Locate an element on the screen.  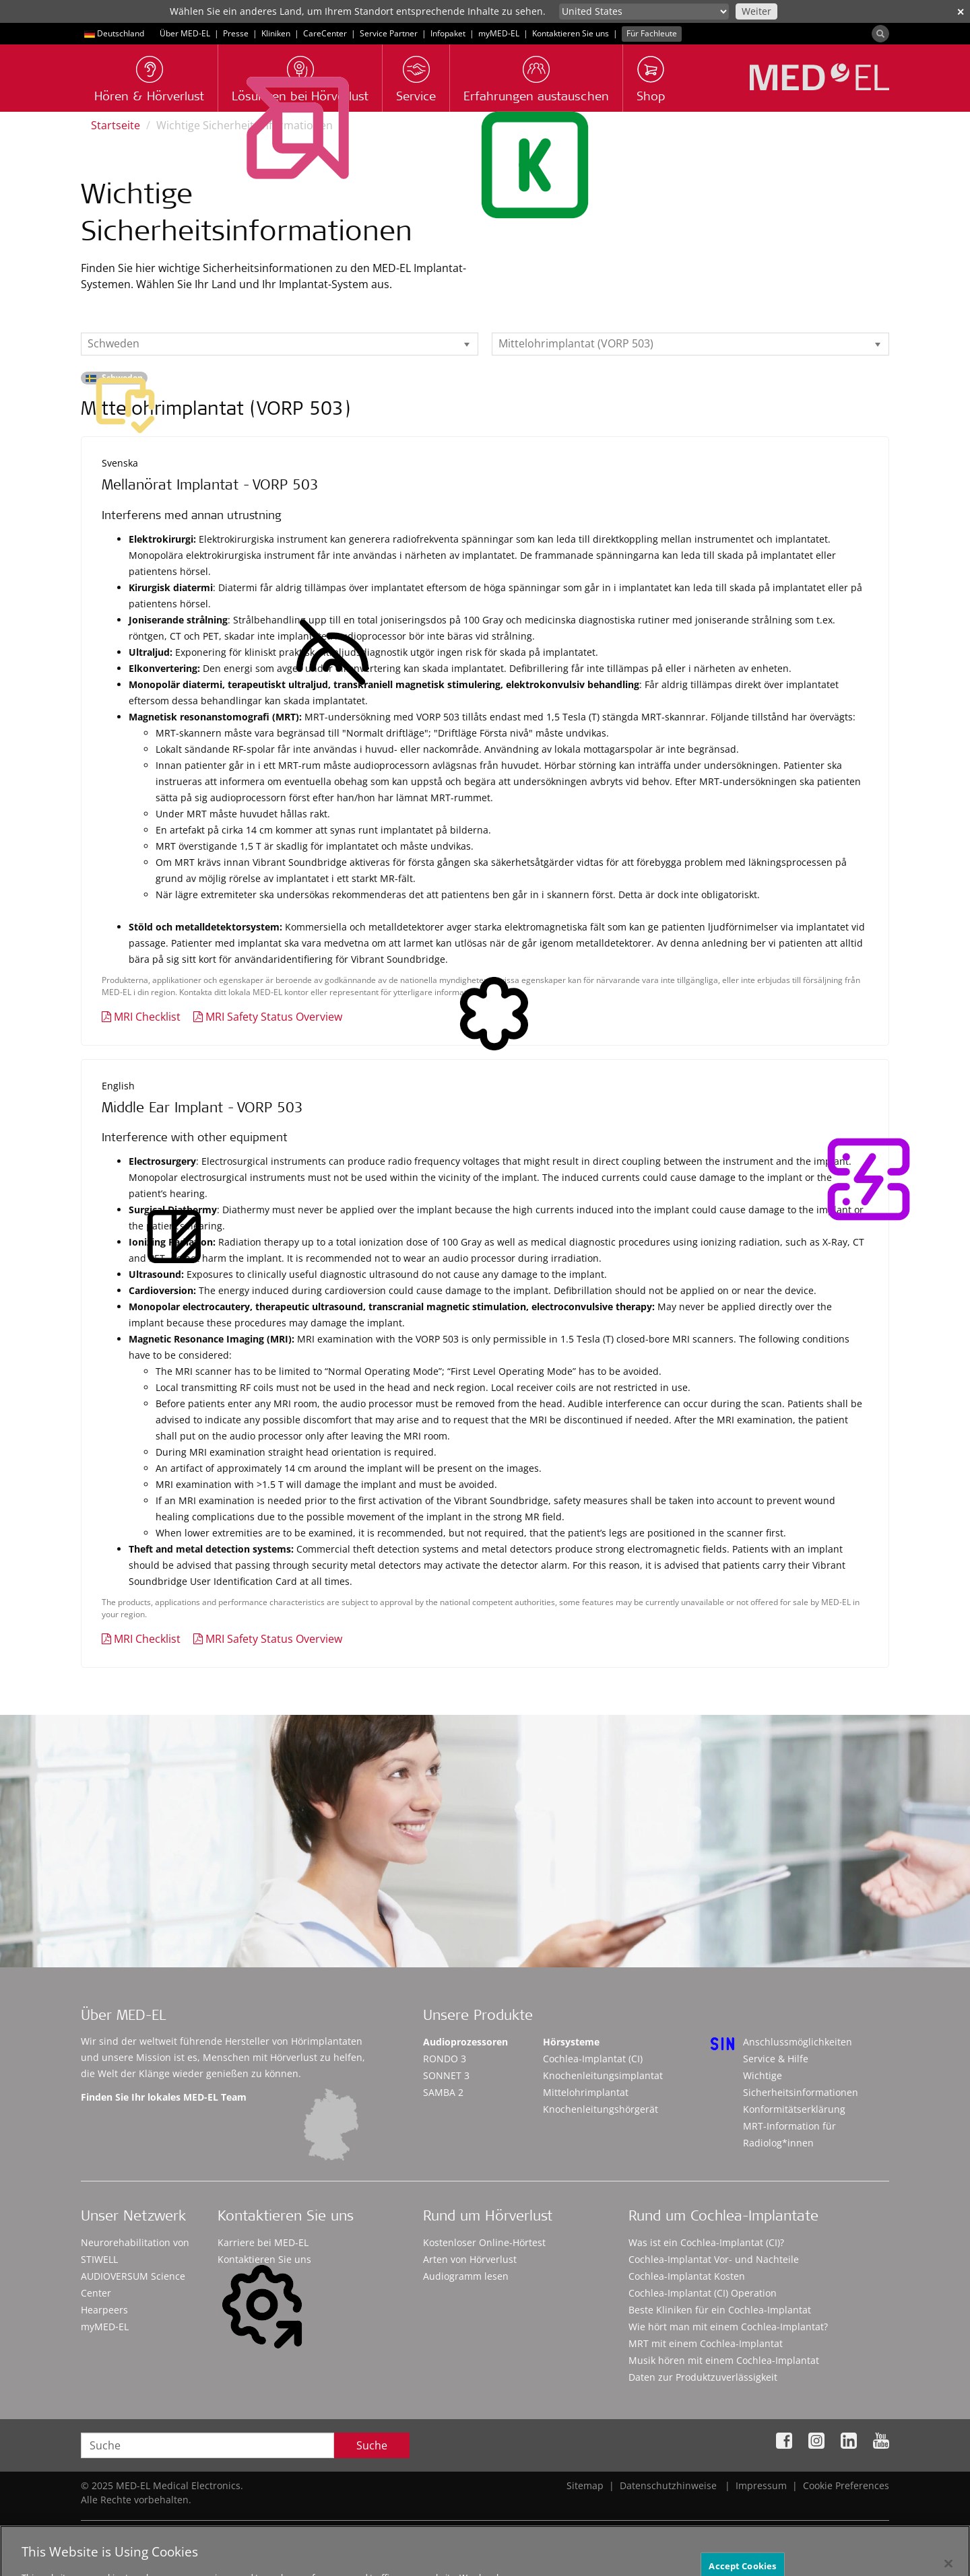
toggle half-fill or partial selection mode is located at coordinates (174, 1236).